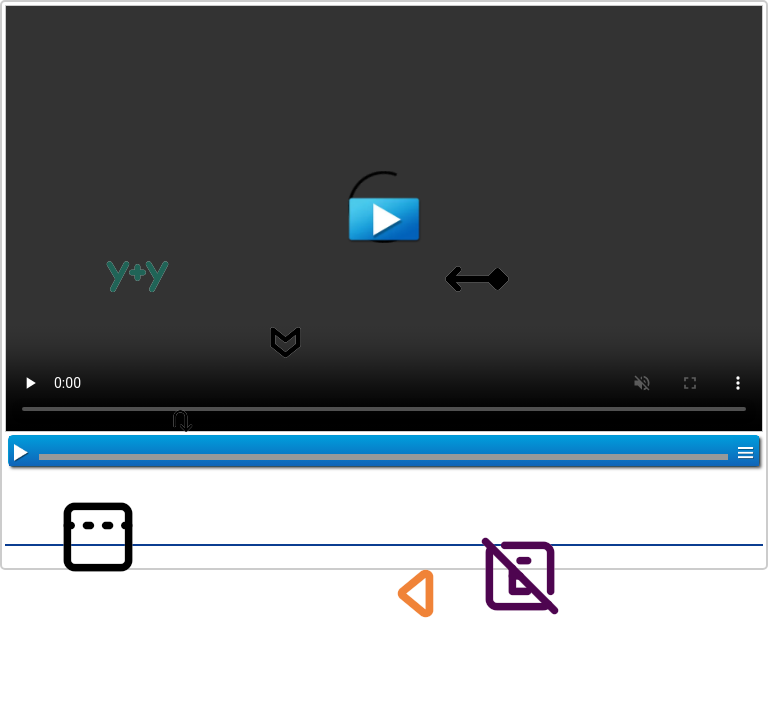 This screenshot has width=768, height=720. What do you see at coordinates (98, 537) in the screenshot?
I see `toggle navbar visibility off` at bounding box center [98, 537].